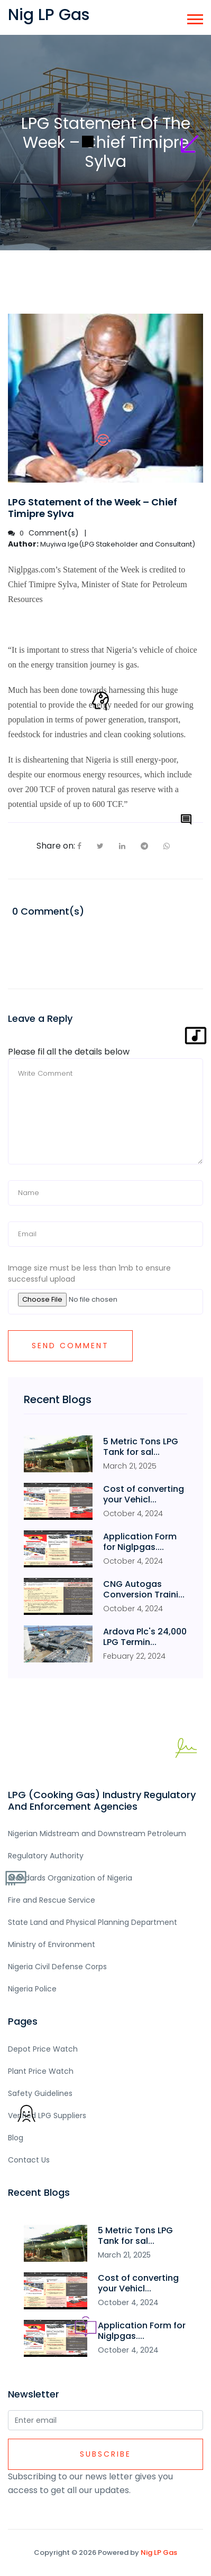  Describe the element at coordinates (26, 2114) in the screenshot. I see `indicates linux operating system compatibility` at that location.